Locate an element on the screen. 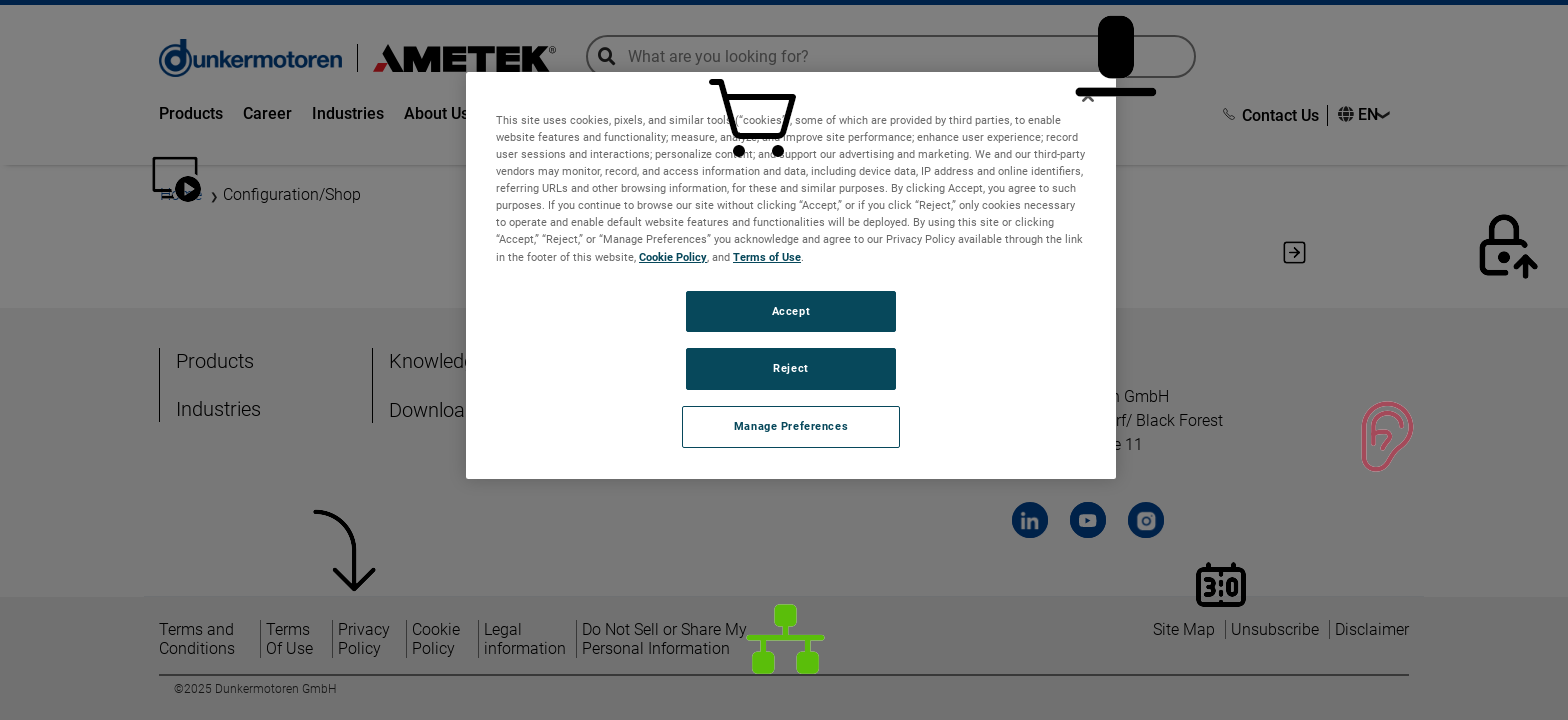 This screenshot has height=720, width=1568. view network connections is located at coordinates (785, 640).